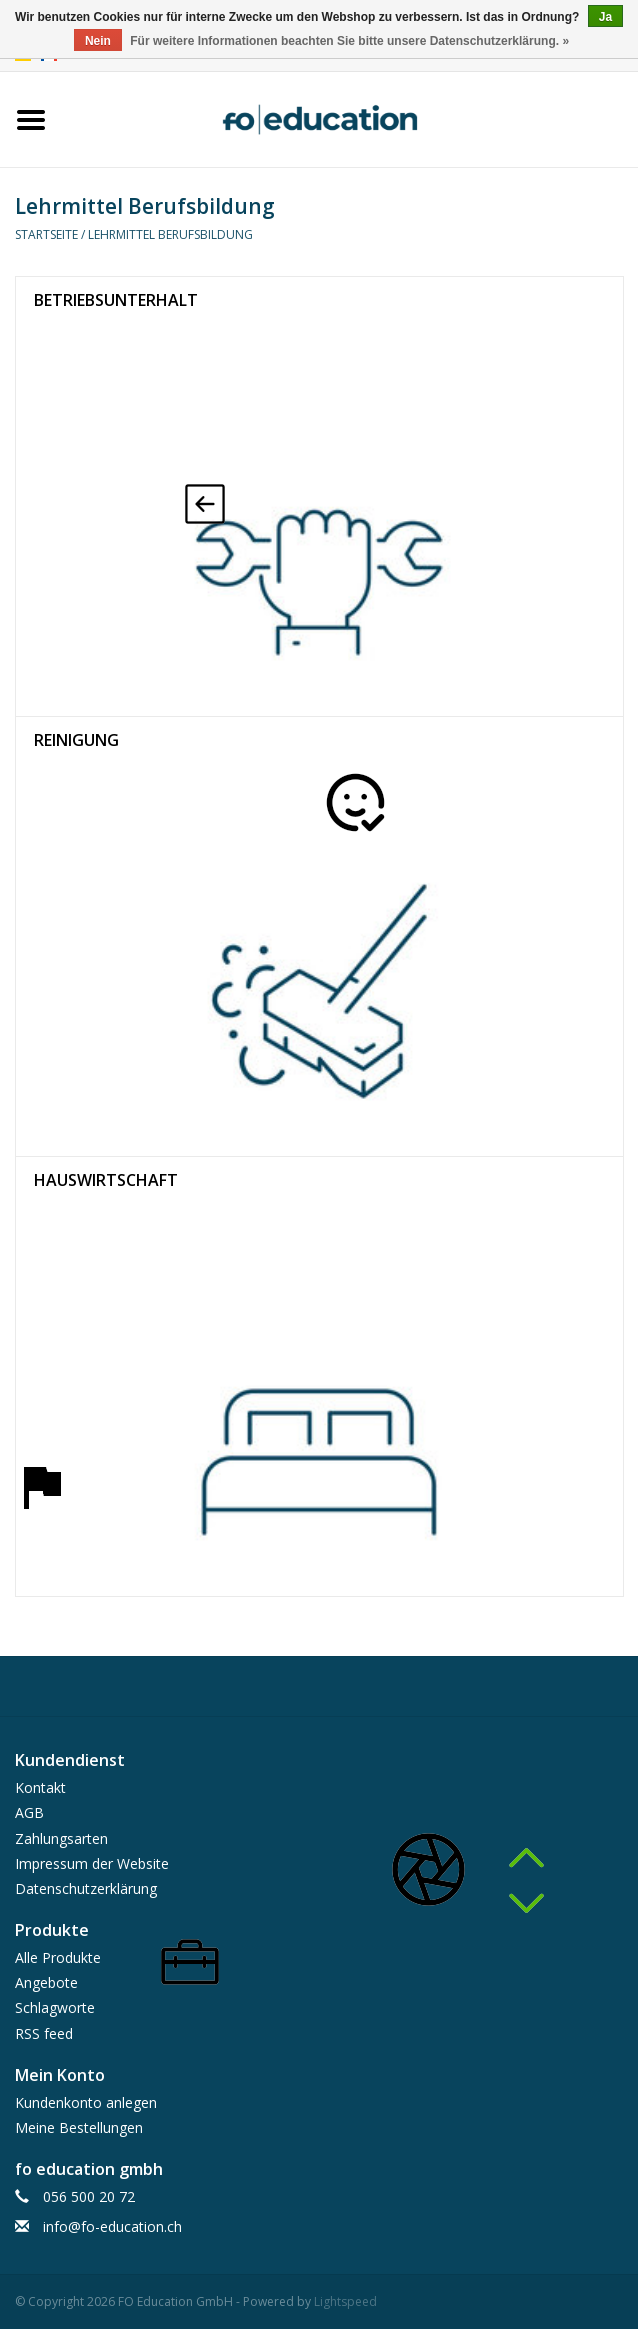  I want to click on access tools and utilities, so click(190, 1964).